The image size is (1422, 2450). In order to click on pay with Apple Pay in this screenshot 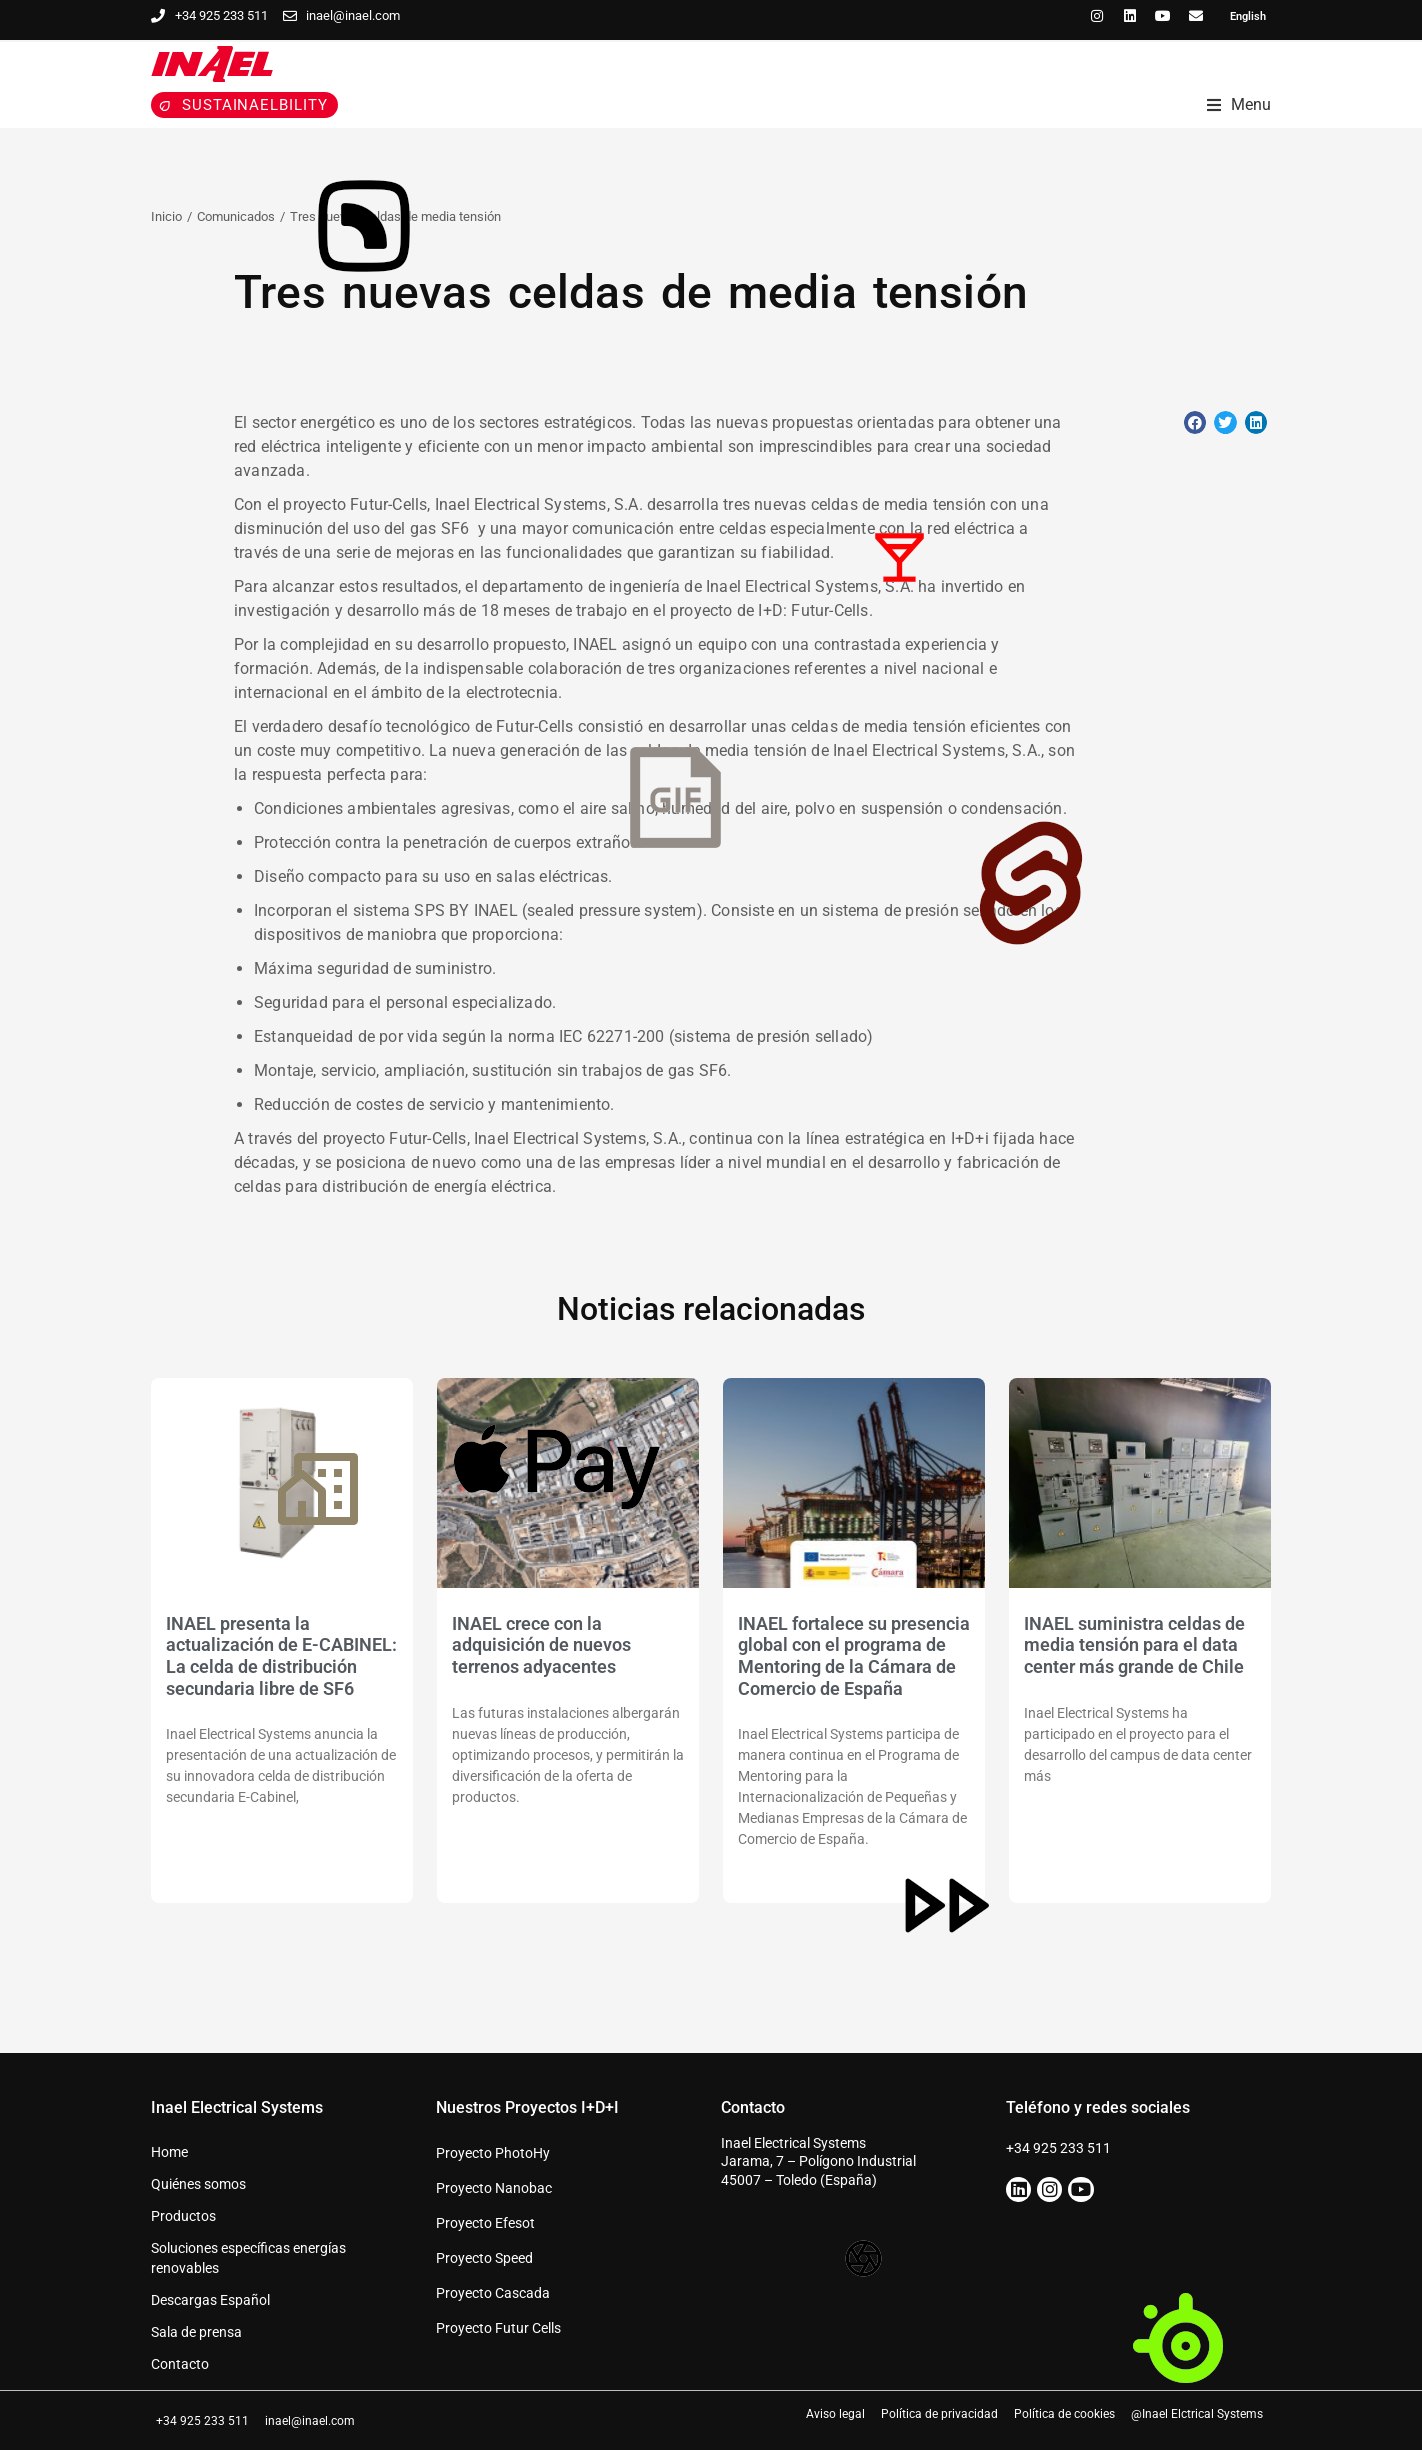, I will do `click(557, 1467)`.